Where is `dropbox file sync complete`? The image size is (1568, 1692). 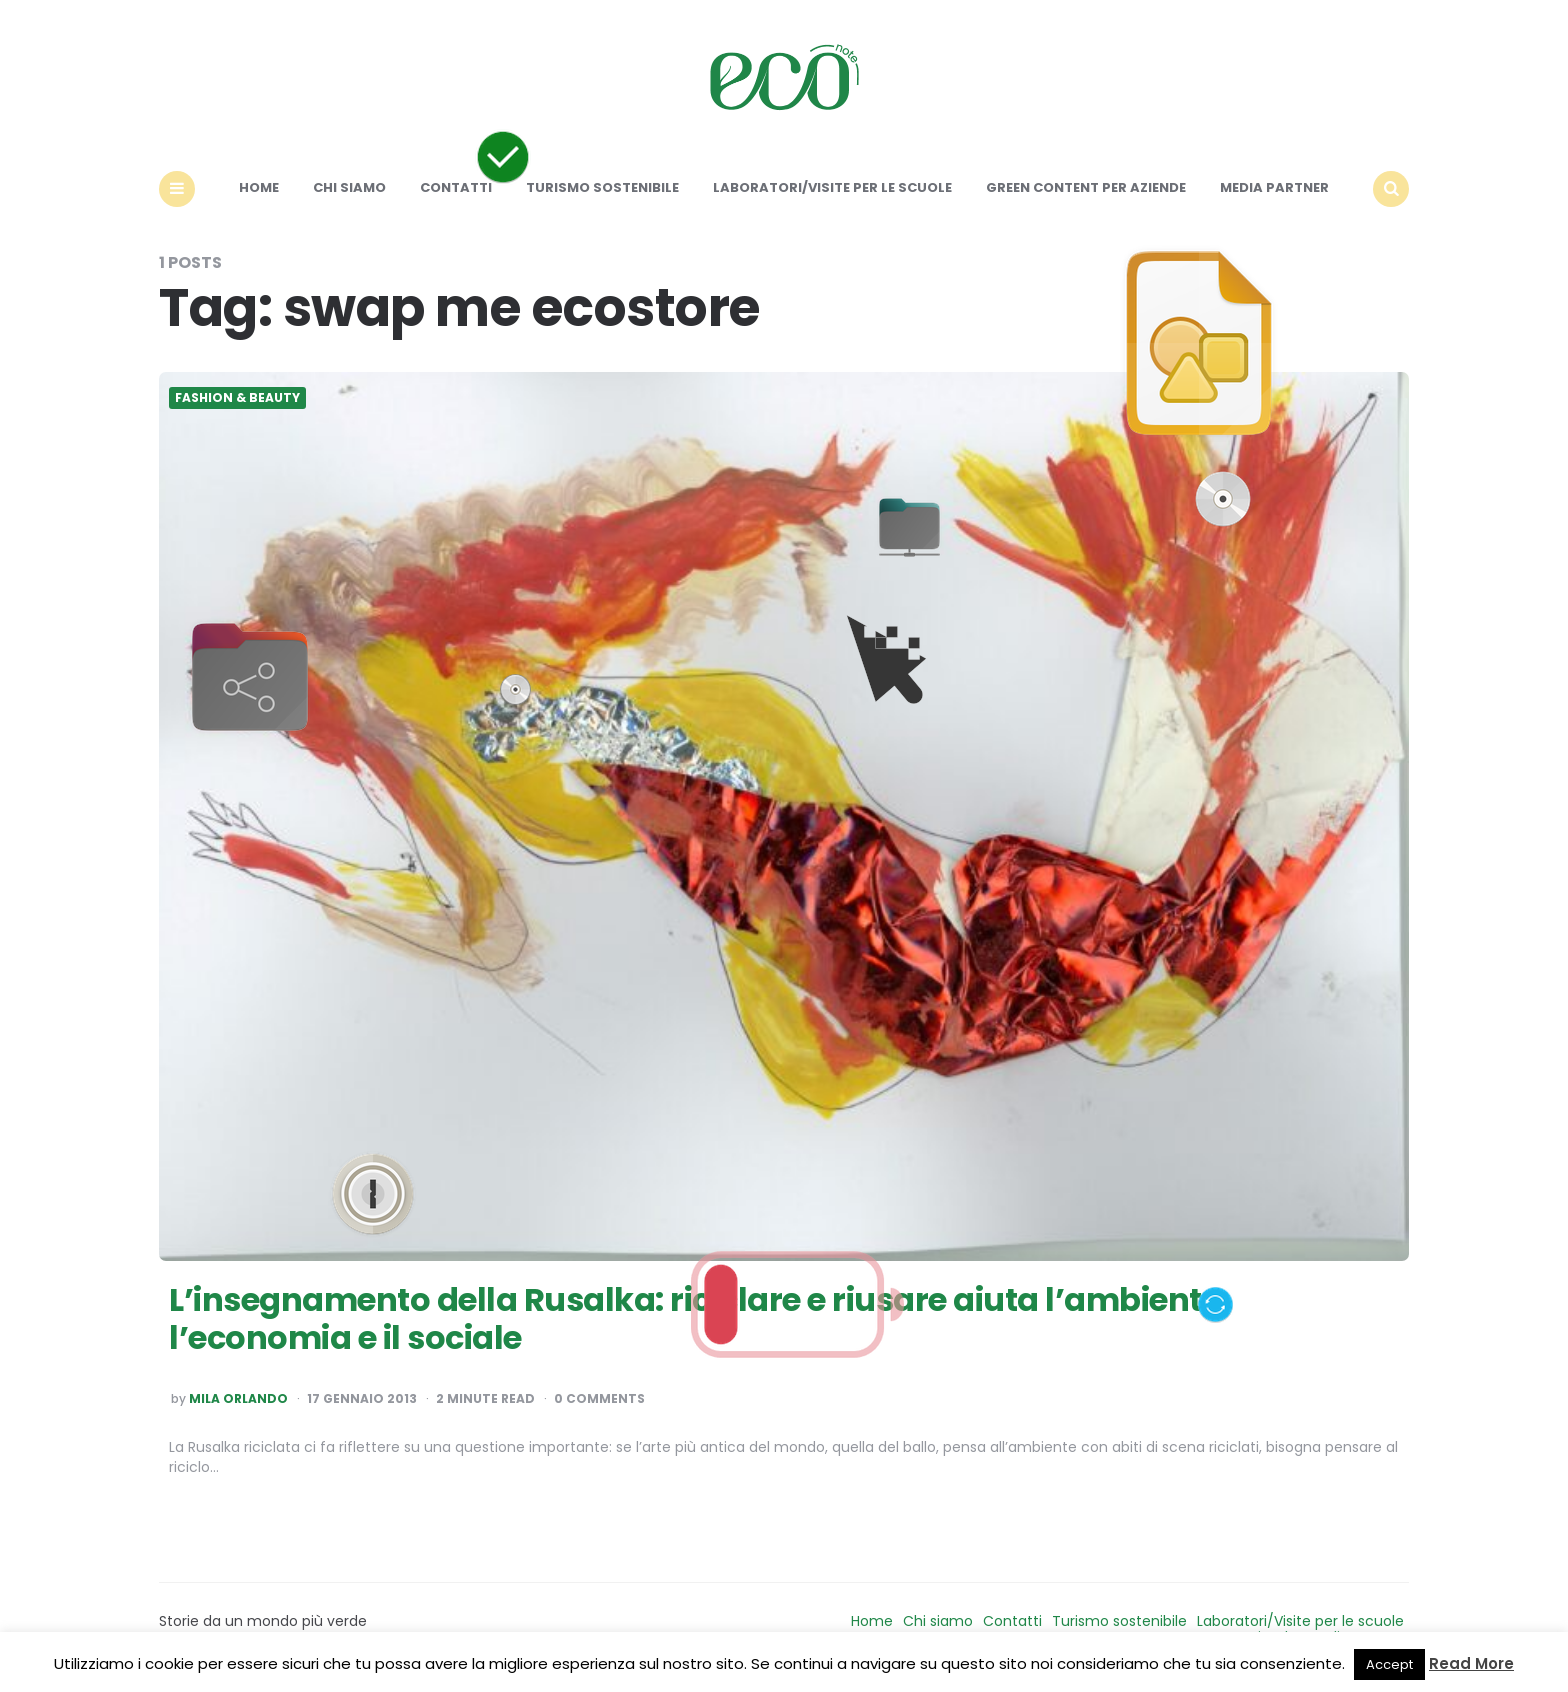
dropbox file sync complete is located at coordinates (503, 157).